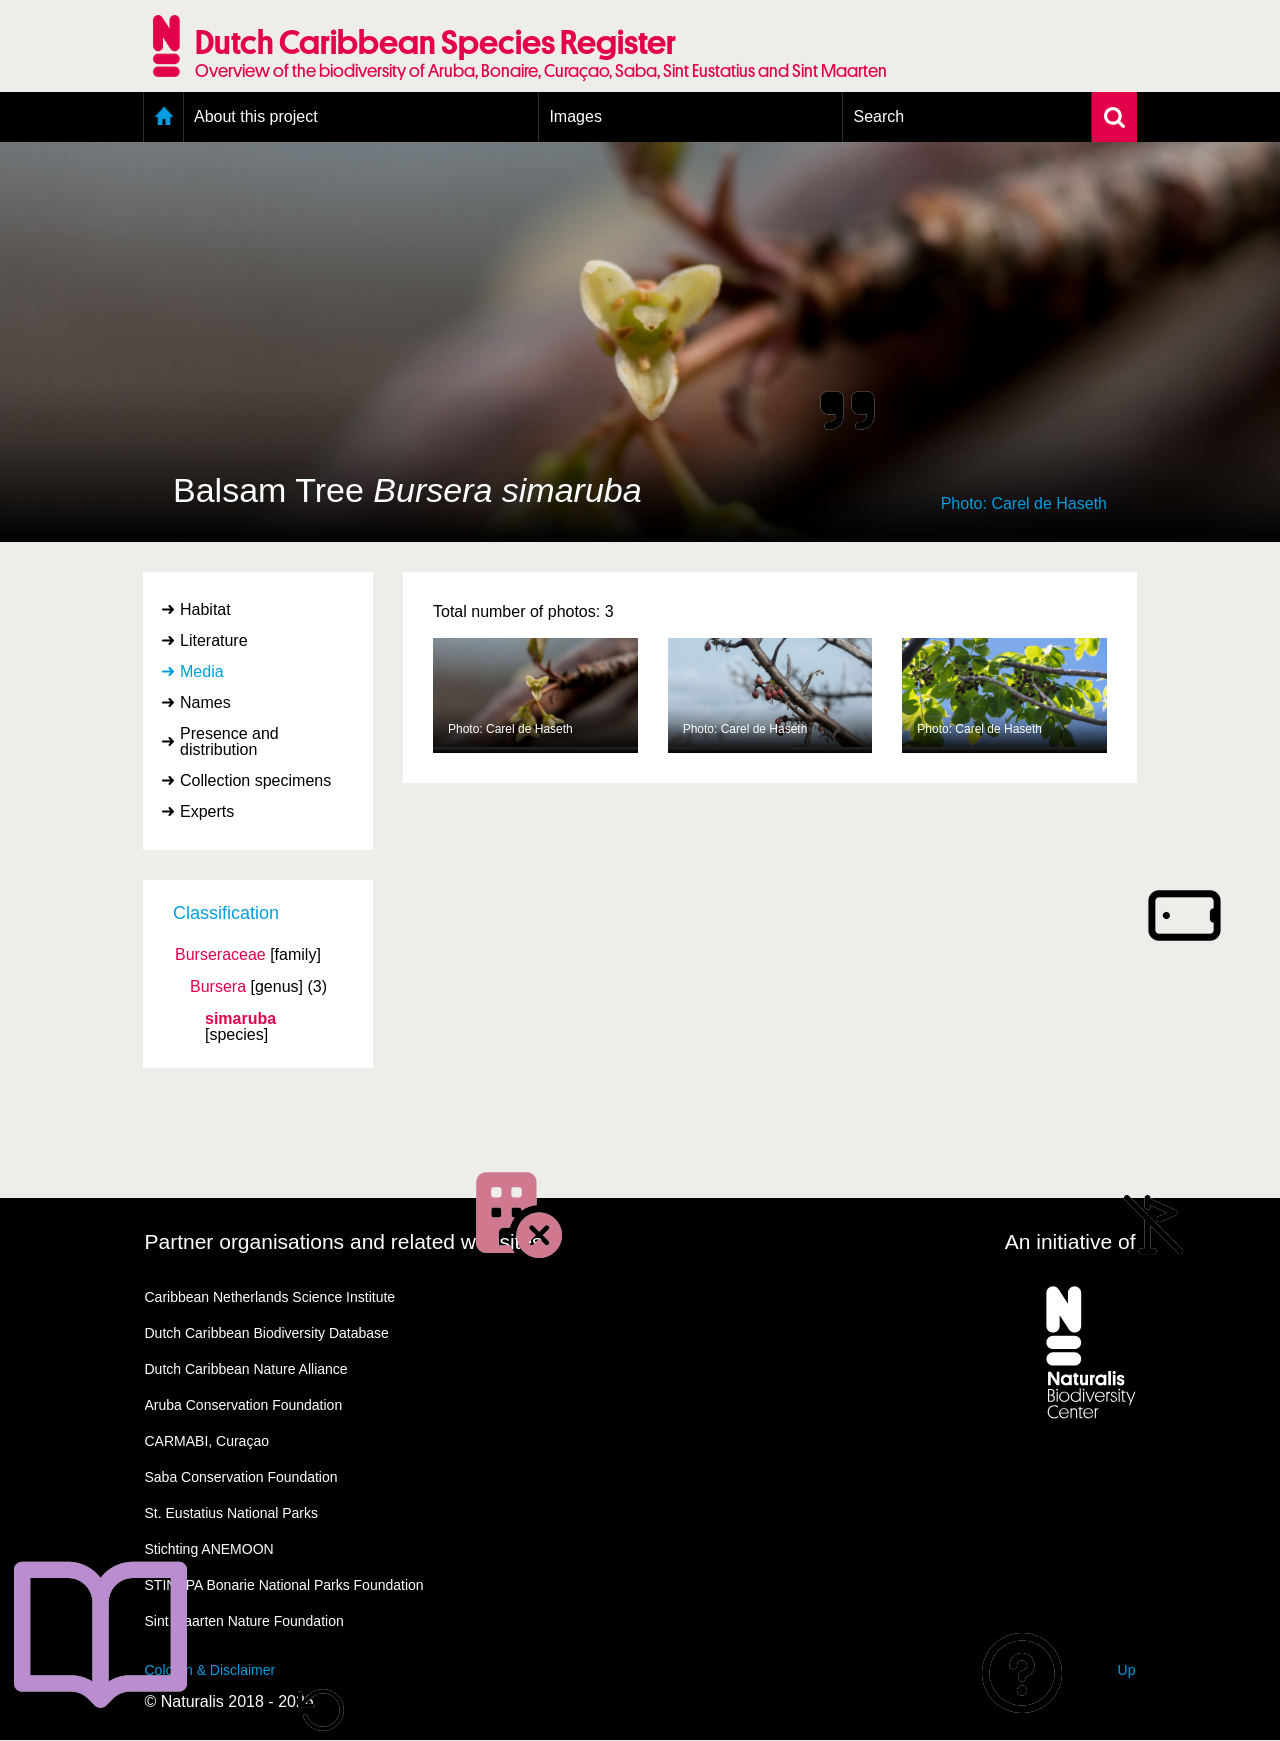 The height and width of the screenshot is (1741, 1280). Describe the element at coordinates (323, 1710) in the screenshot. I see `undo last action` at that location.